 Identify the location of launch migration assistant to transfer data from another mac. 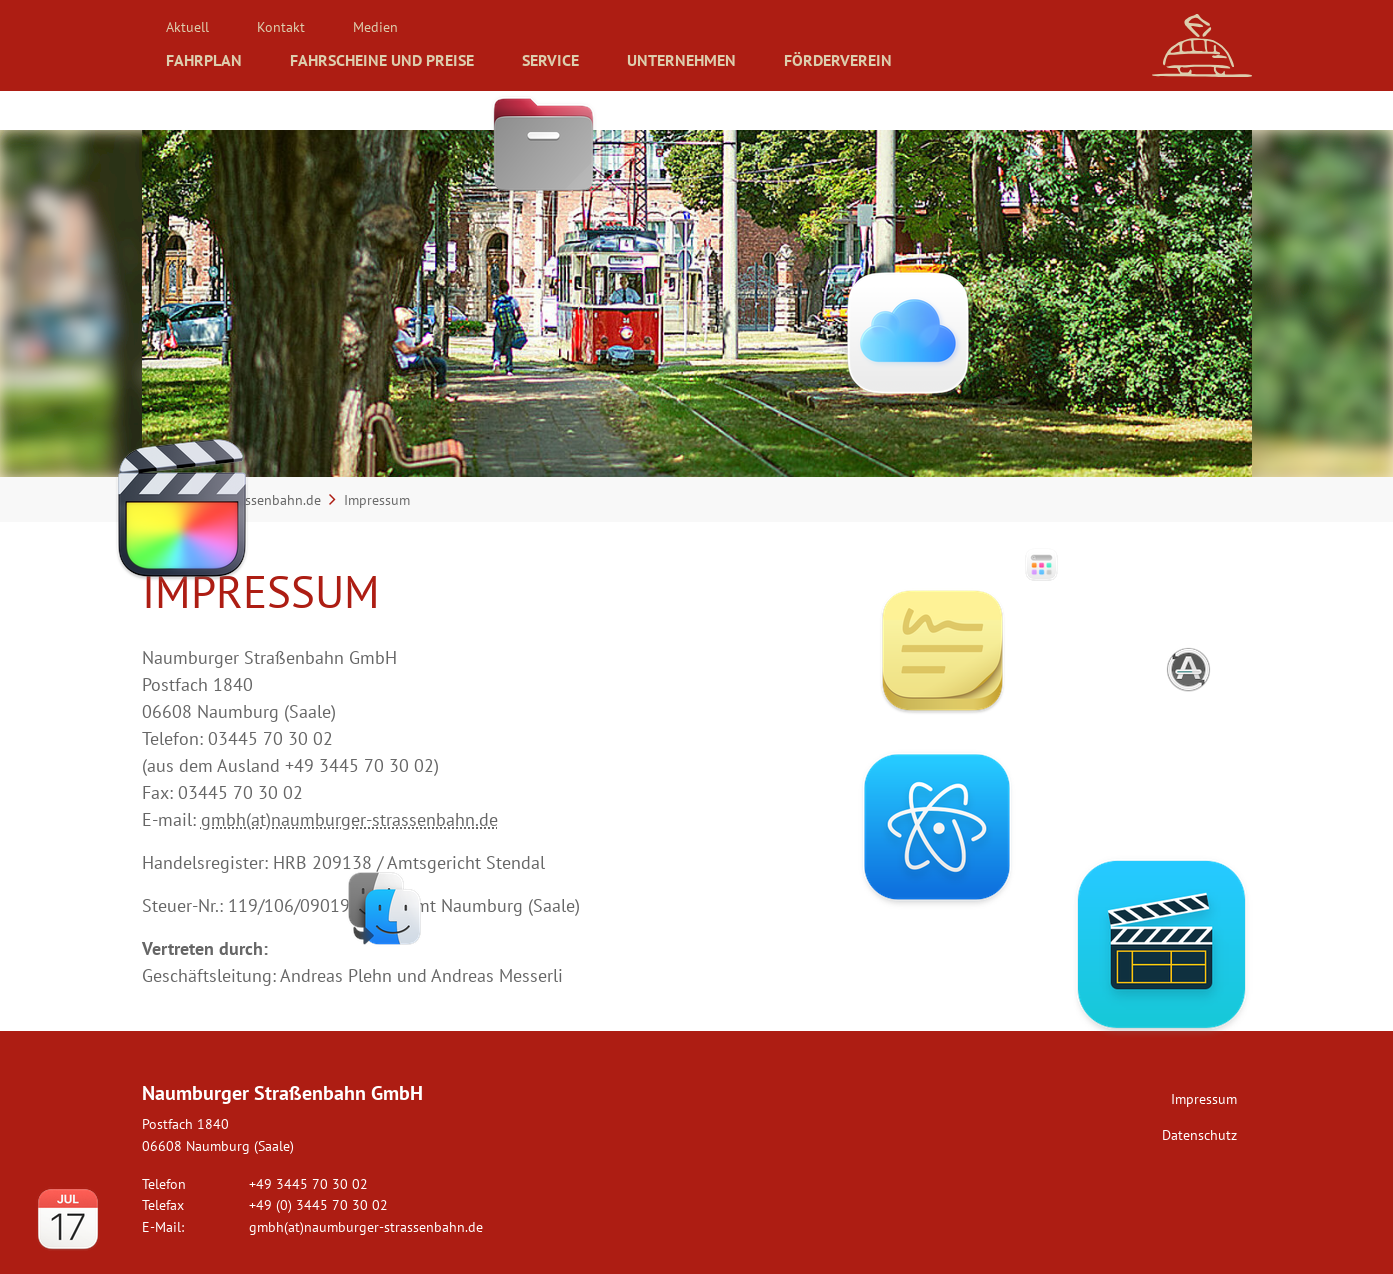
(384, 908).